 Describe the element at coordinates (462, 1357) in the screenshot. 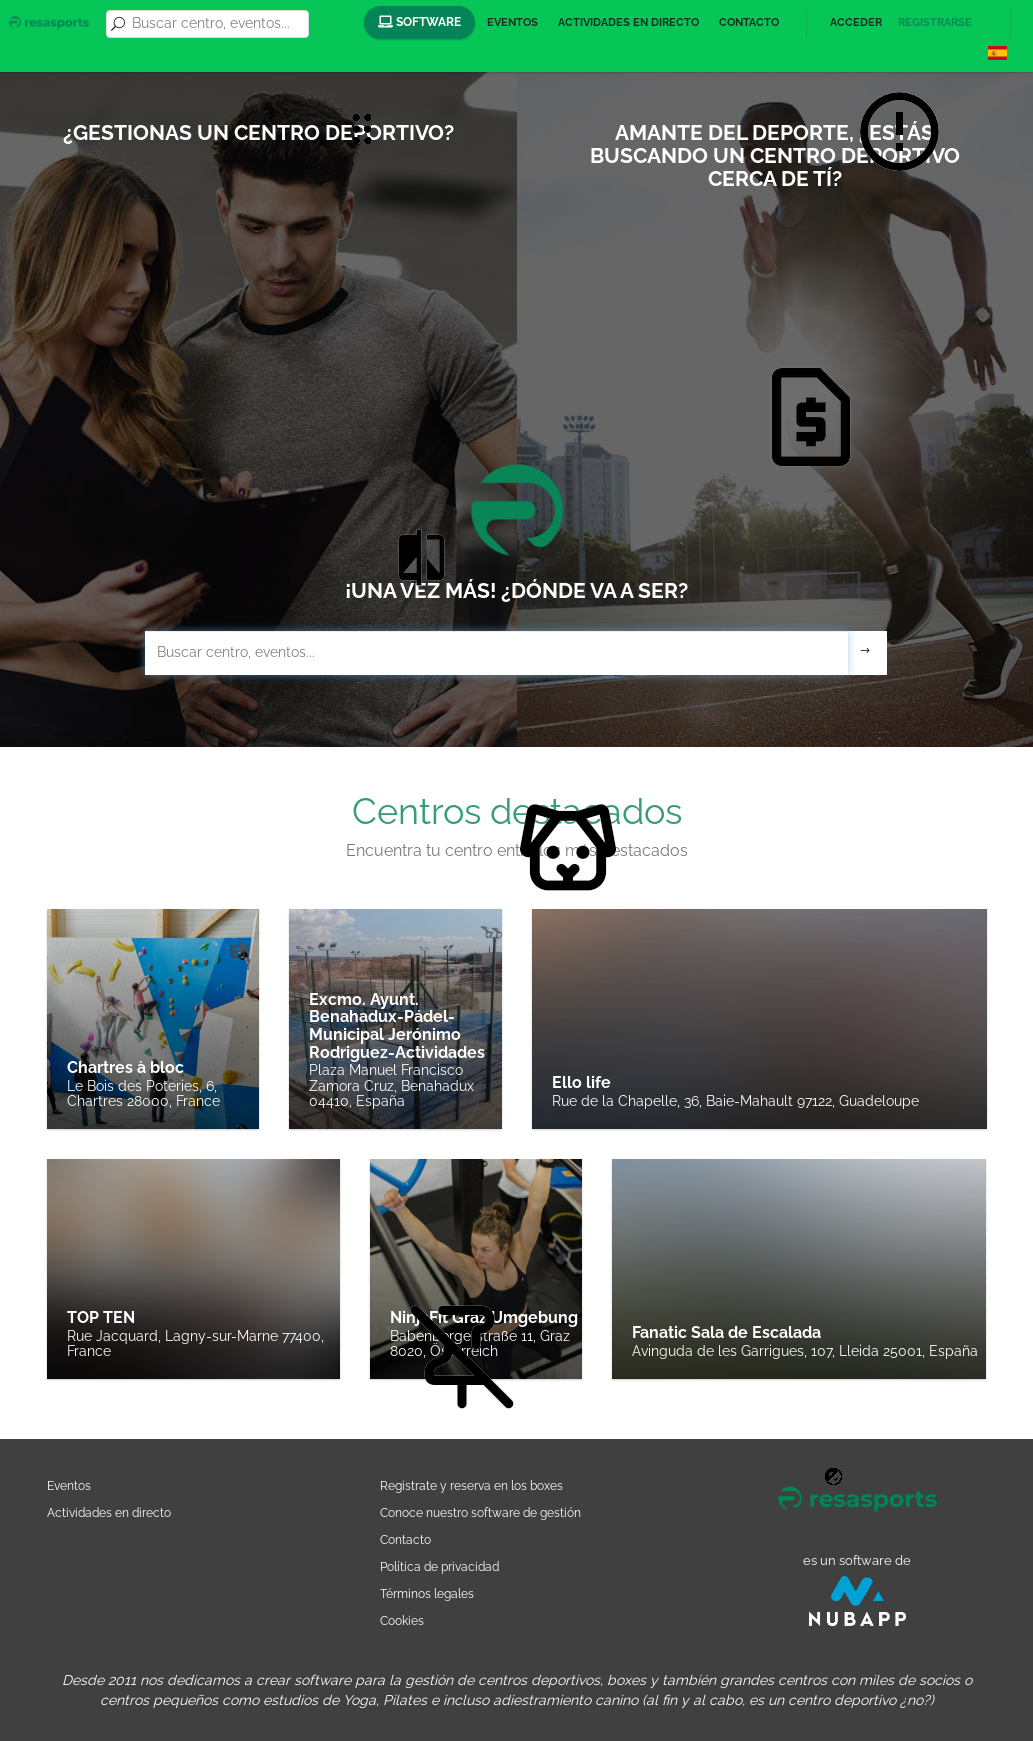

I see `unpin an item from its current location` at that location.